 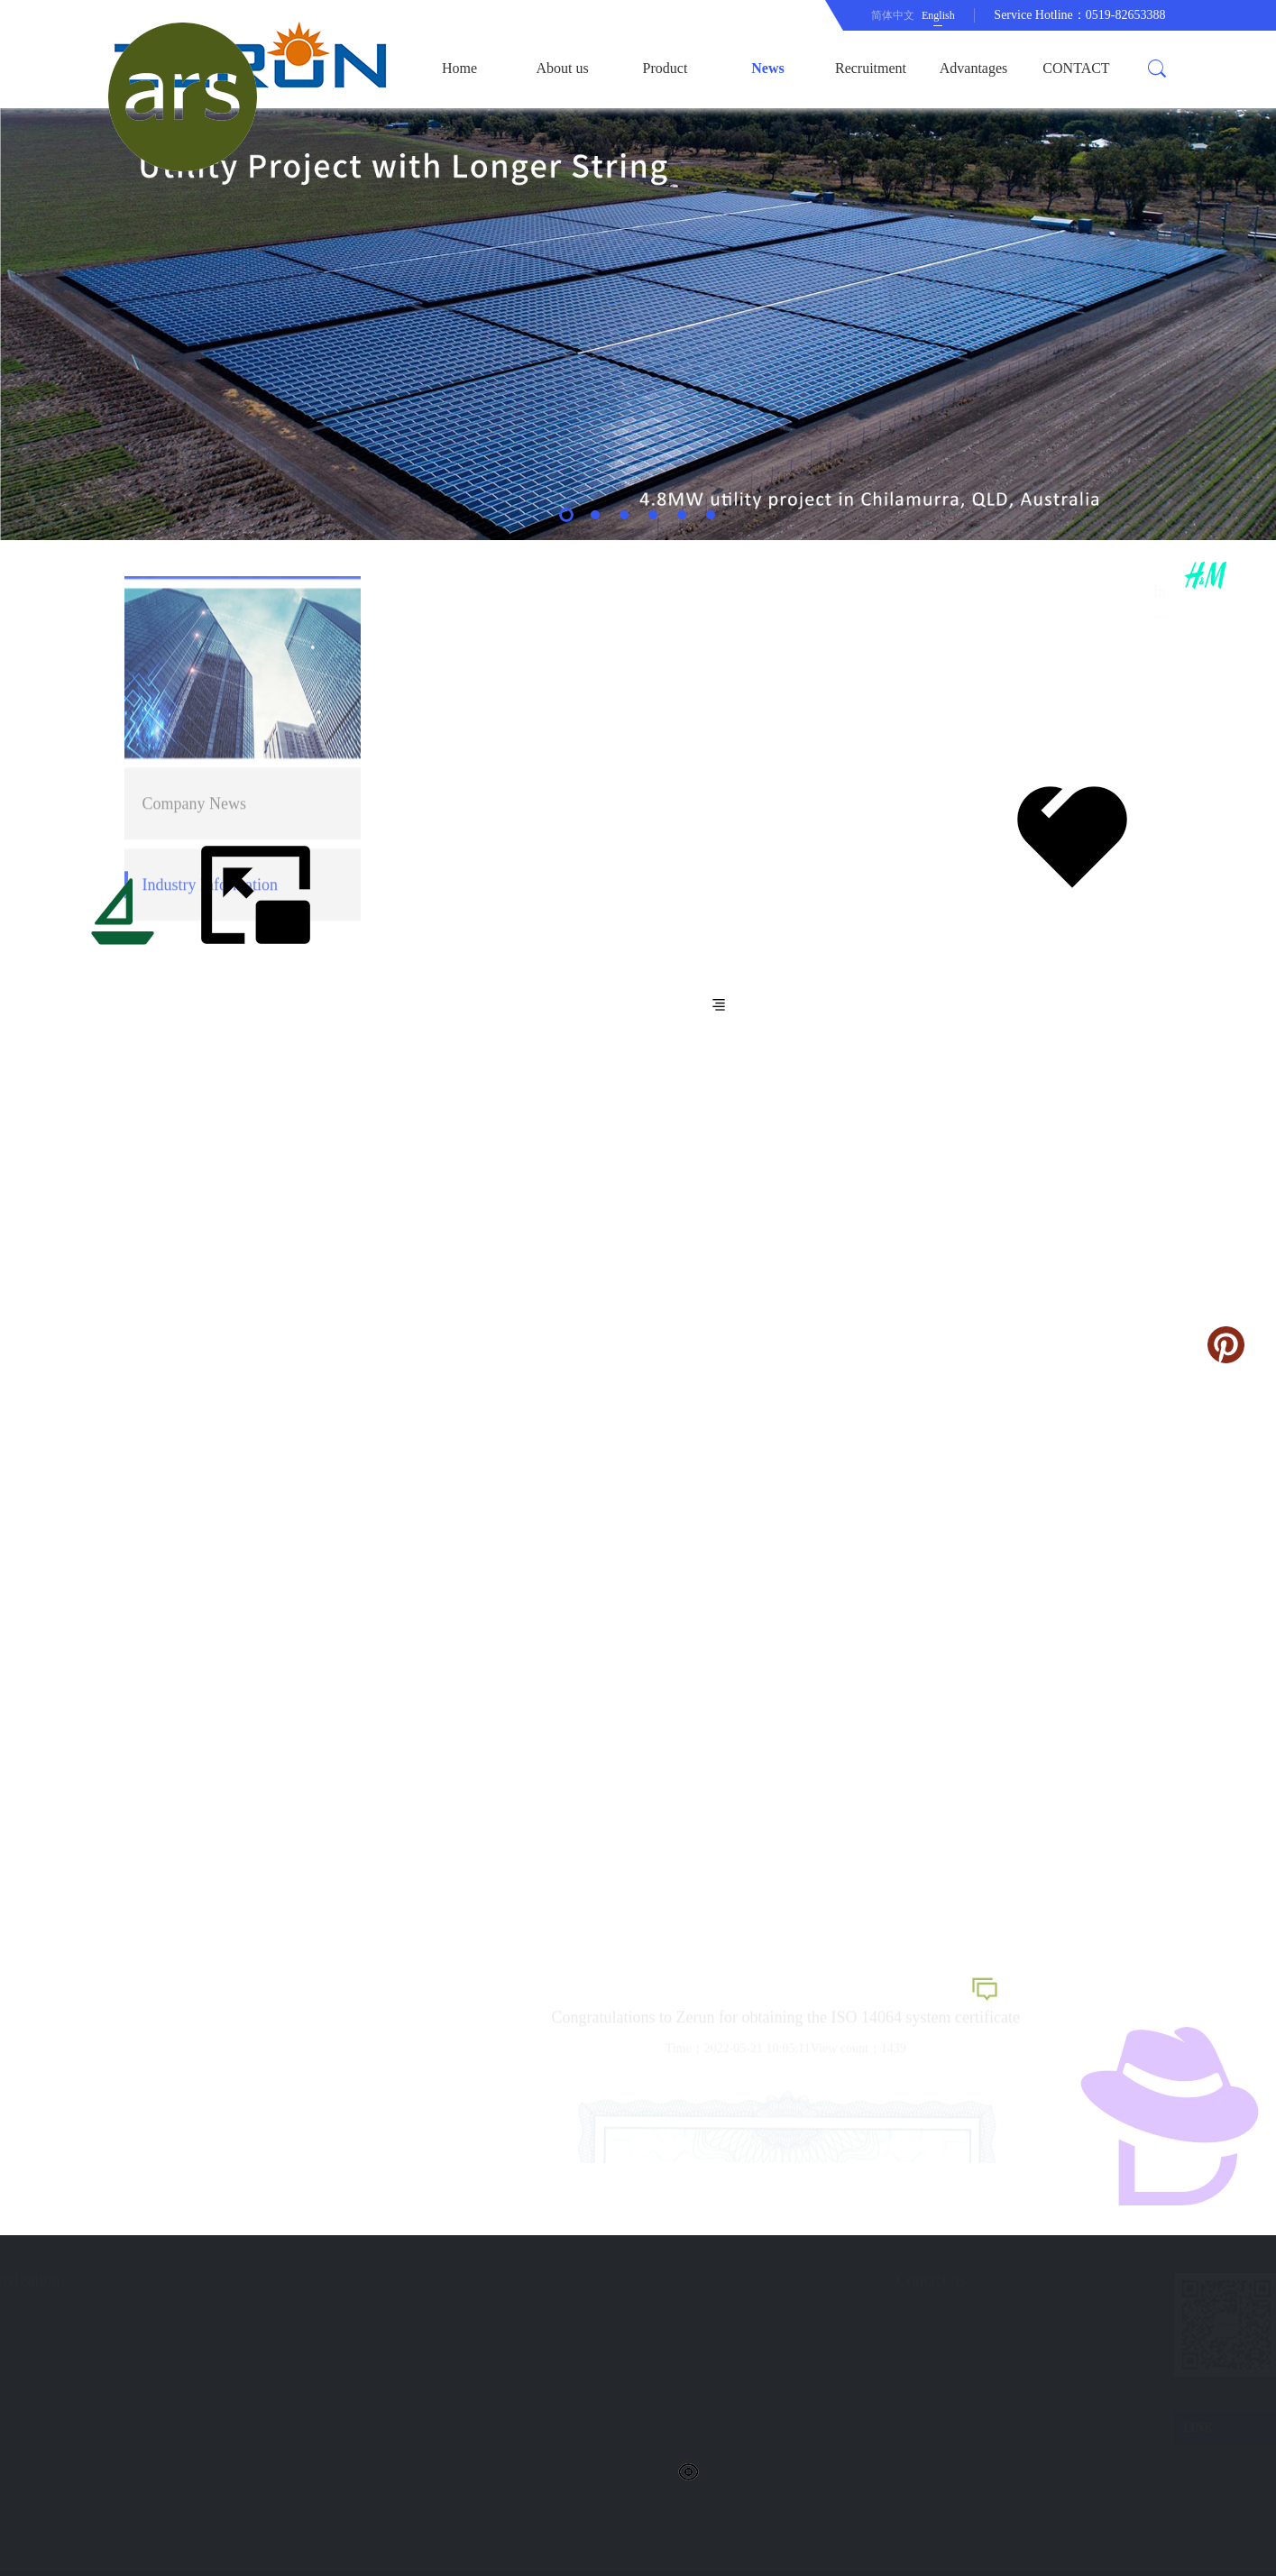 I want to click on add to favorites, so click(x=1072, y=836).